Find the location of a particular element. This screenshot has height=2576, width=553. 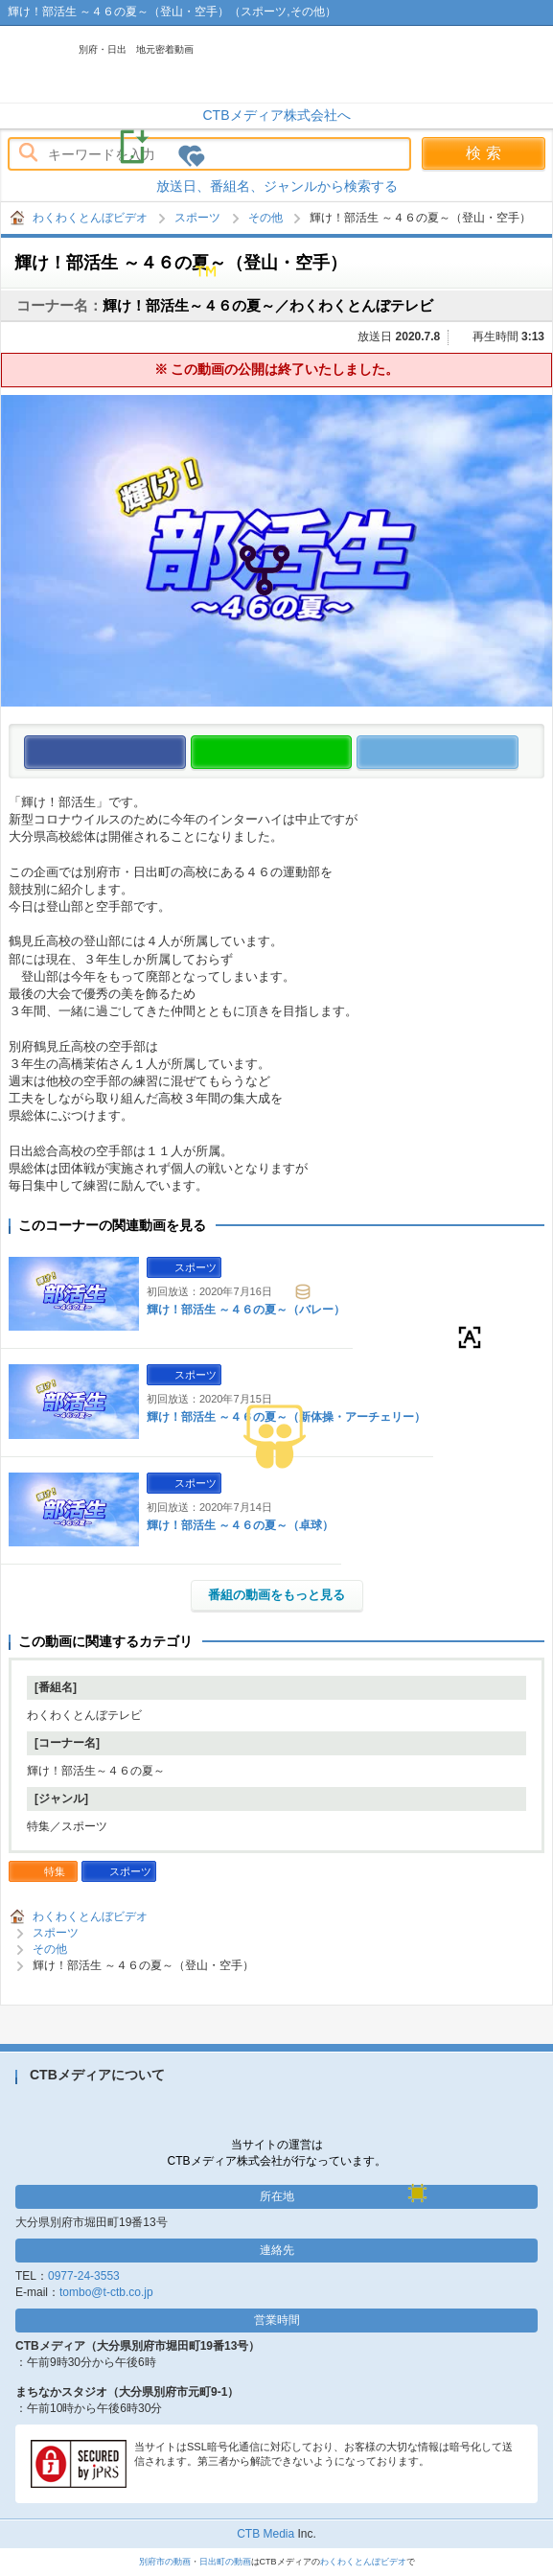

open slideshare is located at coordinates (274, 1436).